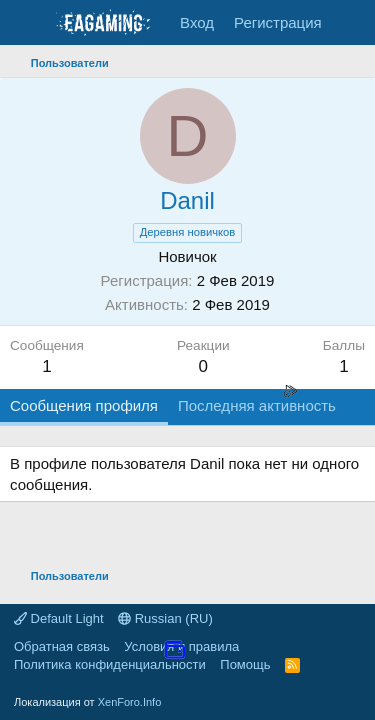 The width and height of the screenshot is (375, 720). What do you see at coordinates (174, 650) in the screenshot?
I see `access your wallet or payment methods` at bounding box center [174, 650].